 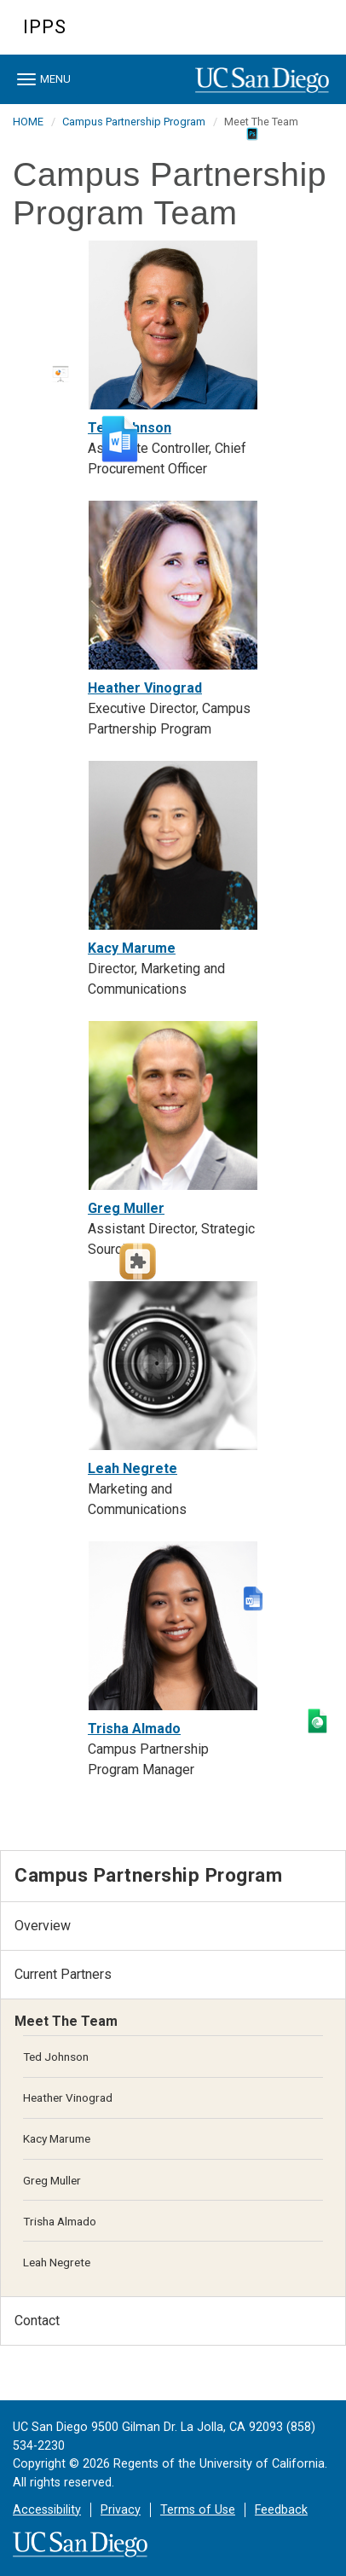 I want to click on system add-on or plugin file, so click(x=137, y=1262).